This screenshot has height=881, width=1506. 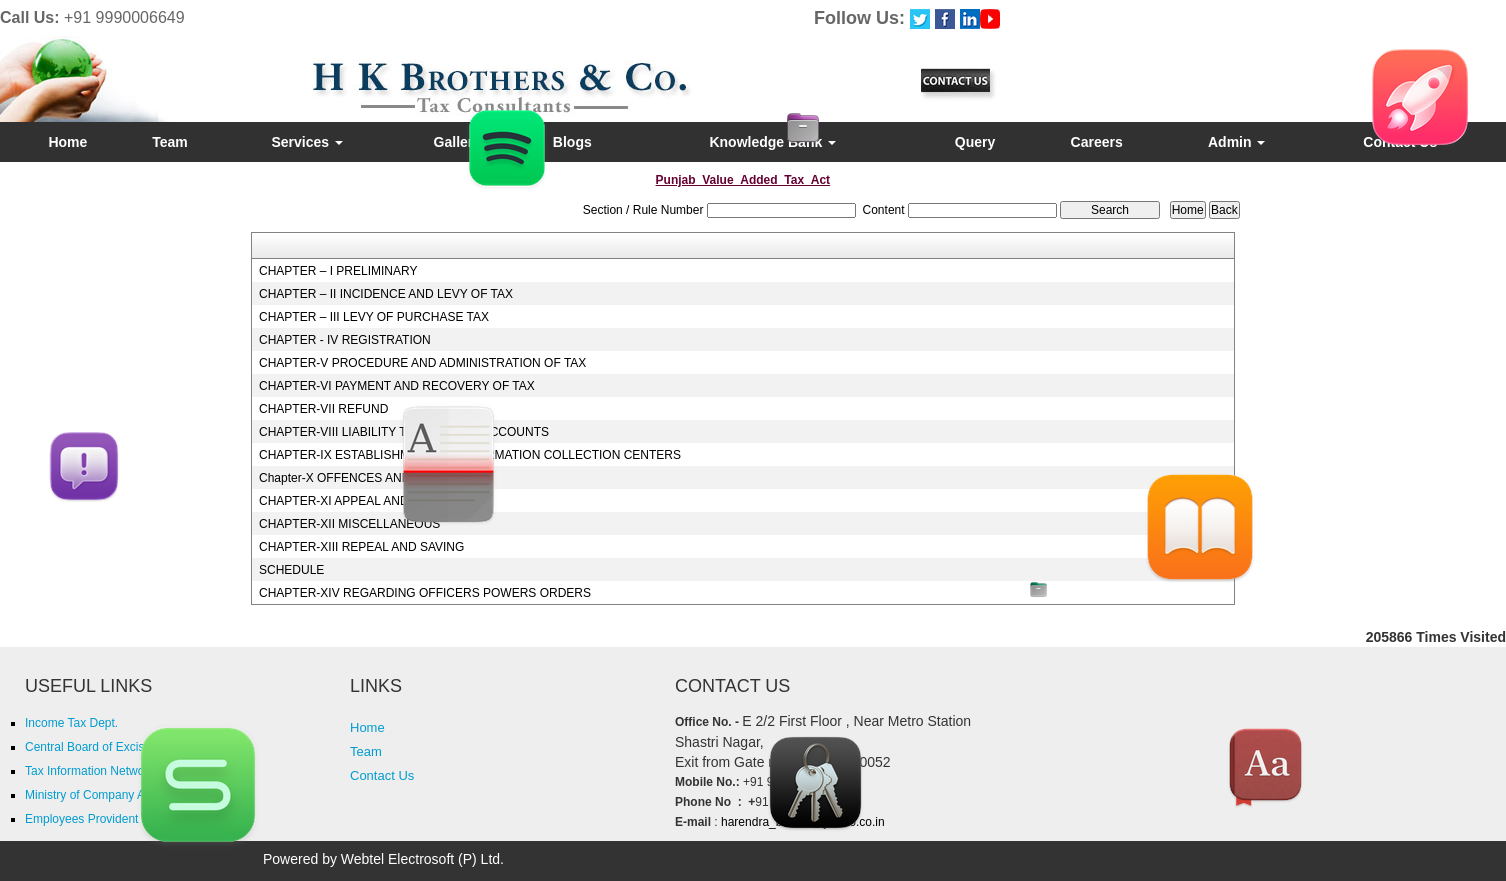 I want to click on open Apple Books app, so click(x=1200, y=527).